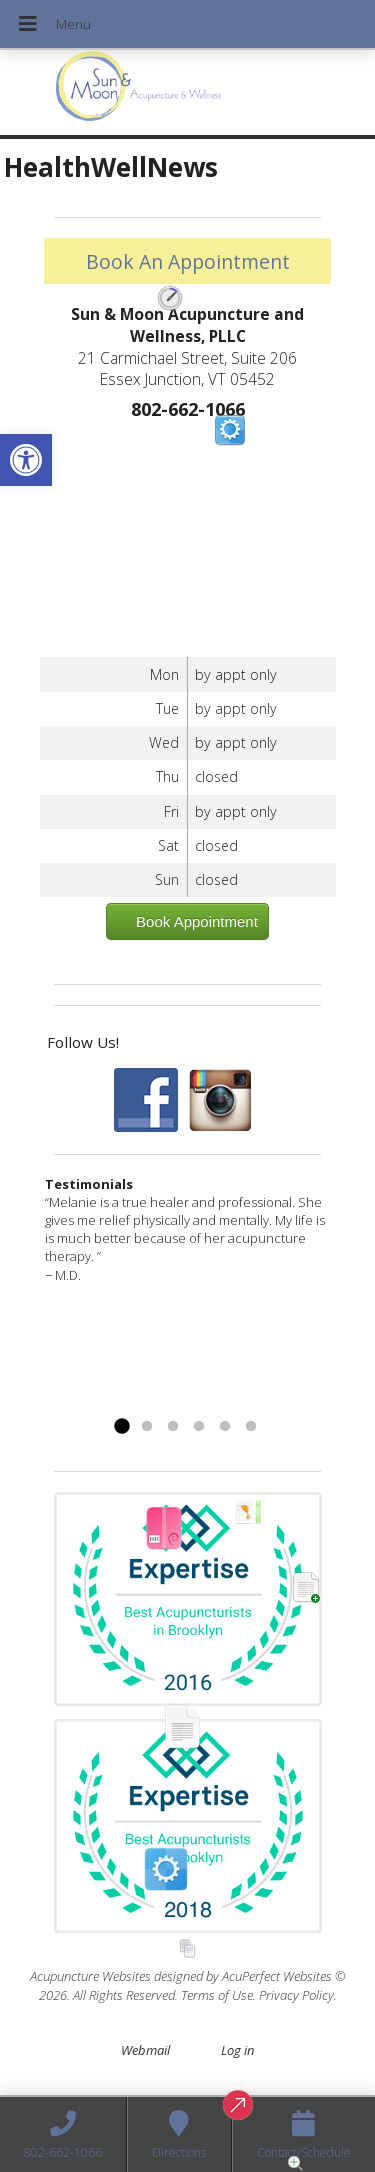  What do you see at coordinates (166, 1869) in the screenshot?
I see `ms-dos or windows executable file` at bounding box center [166, 1869].